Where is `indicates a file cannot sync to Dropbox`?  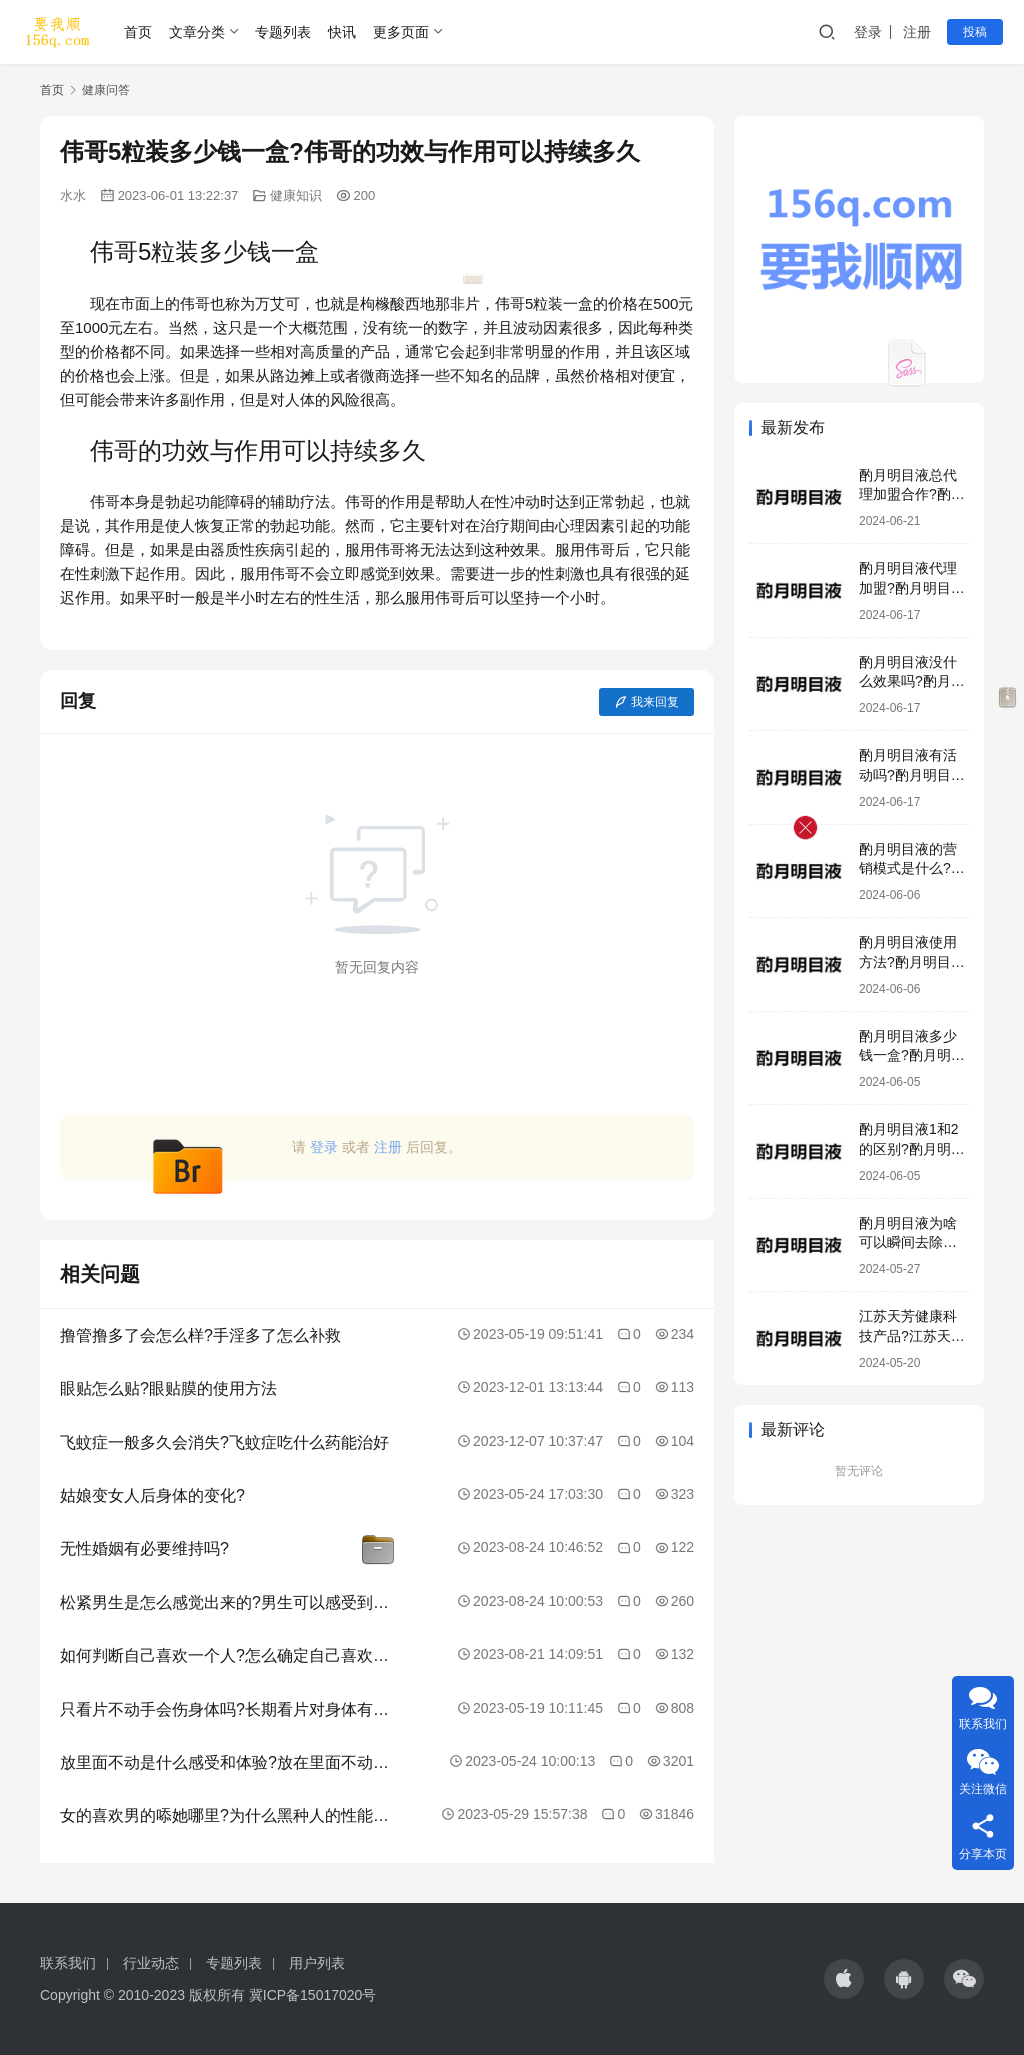 indicates a file cannot sync to Dropbox is located at coordinates (805, 827).